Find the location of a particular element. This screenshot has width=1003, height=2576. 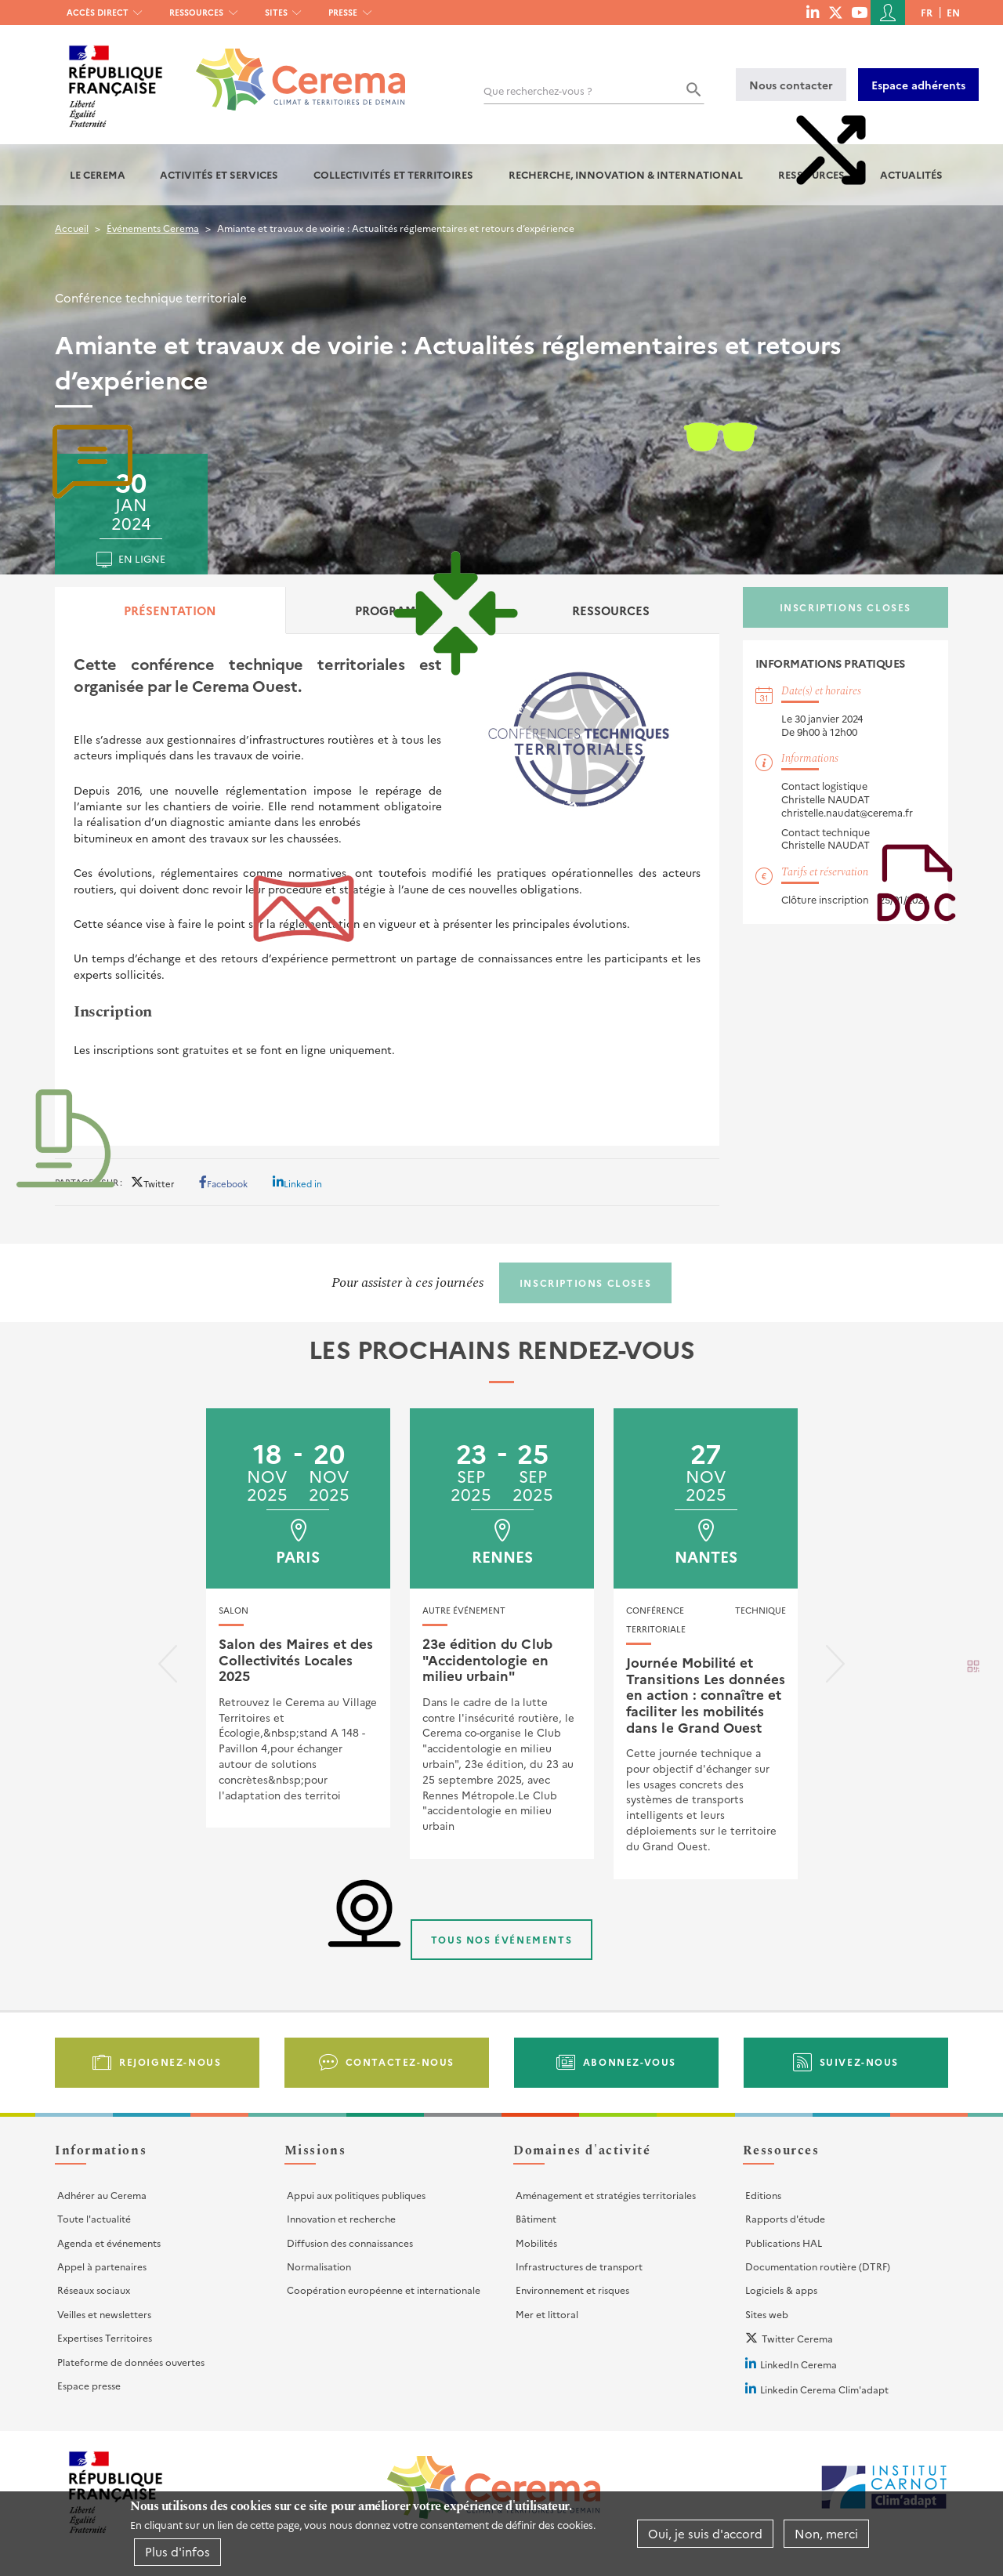

open chat or messaging is located at coordinates (92, 455).